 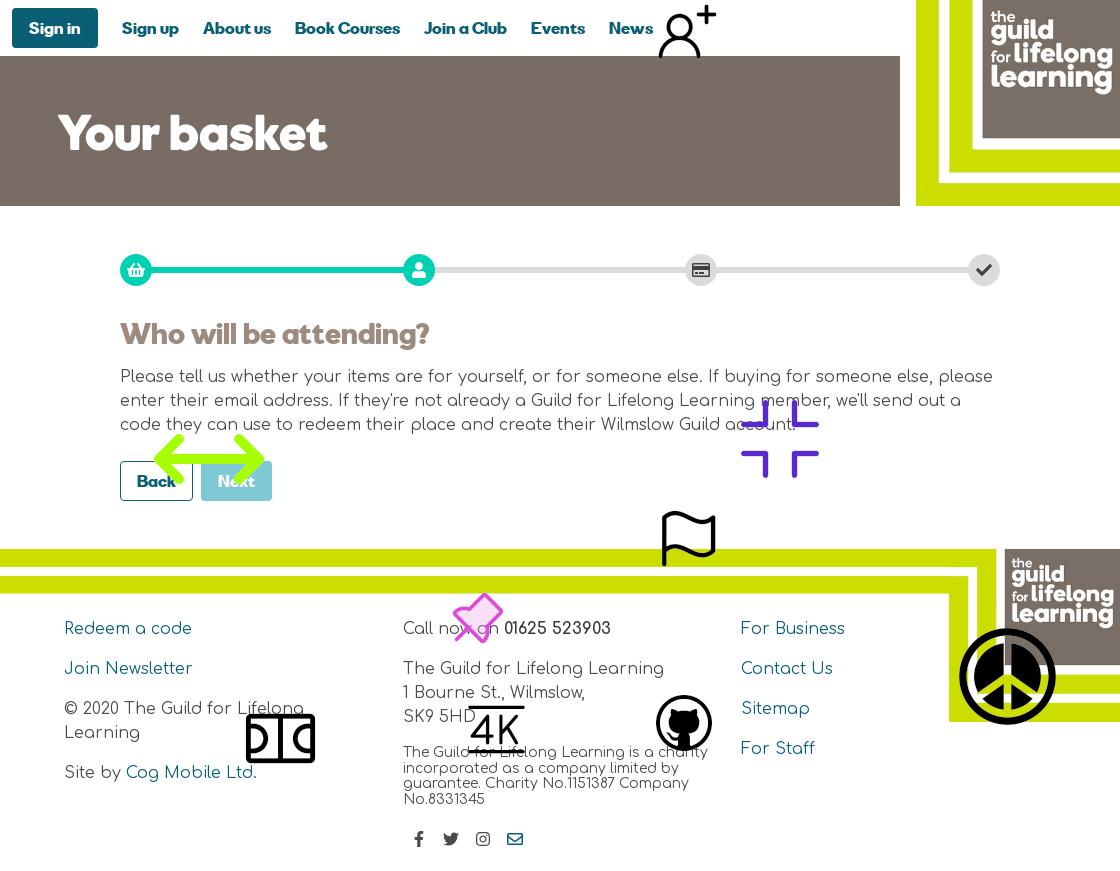 I want to click on indicates 4K video resolution quality, so click(x=496, y=729).